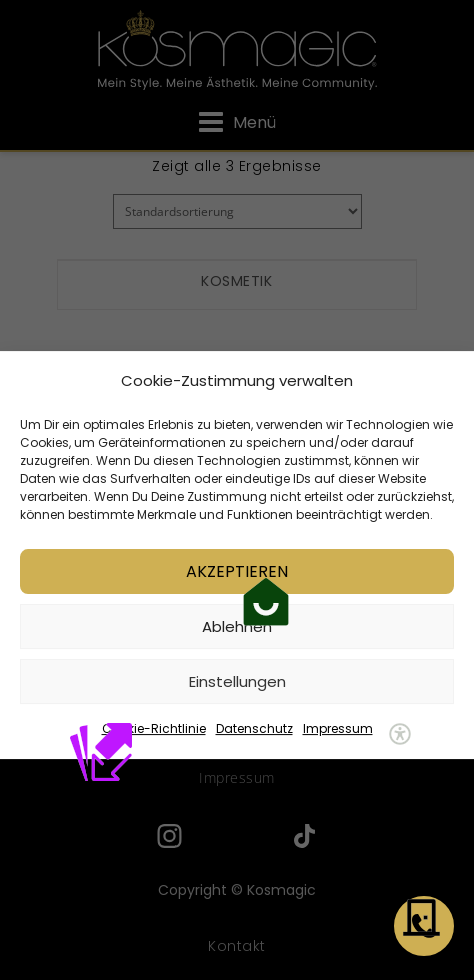  What do you see at coordinates (101, 752) in the screenshot?
I see `visit cardmarket trading card marketplace` at bounding box center [101, 752].